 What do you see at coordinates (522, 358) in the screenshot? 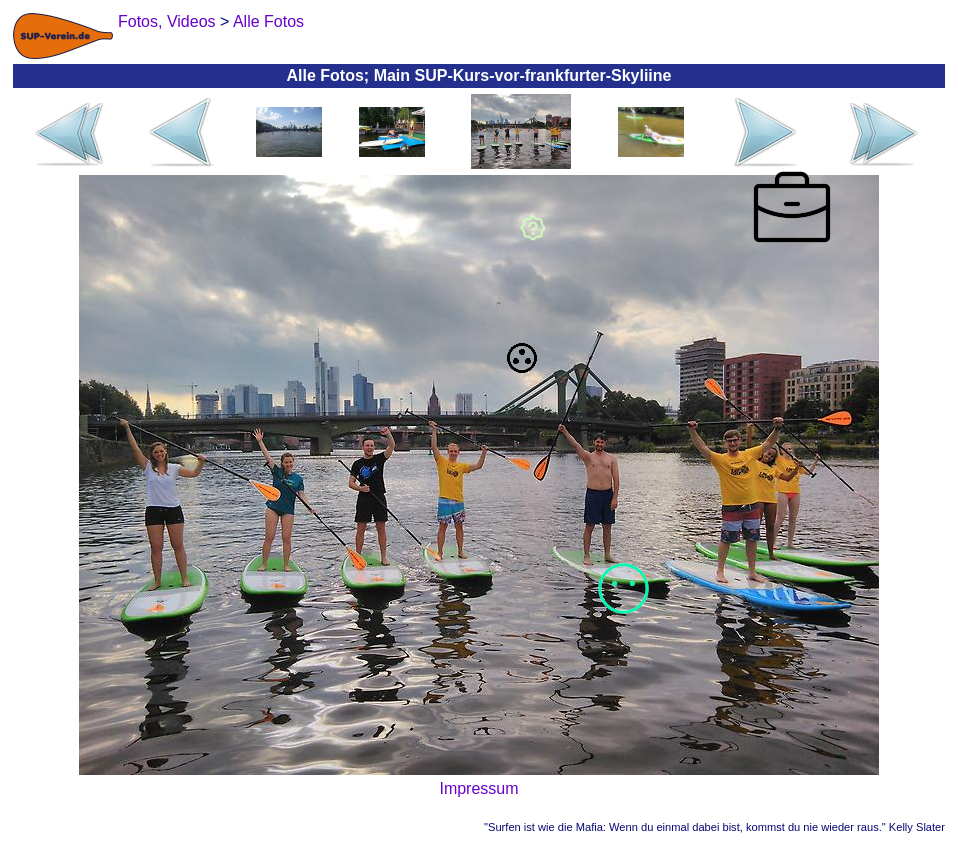
I see `view group or team workspace` at bounding box center [522, 358].